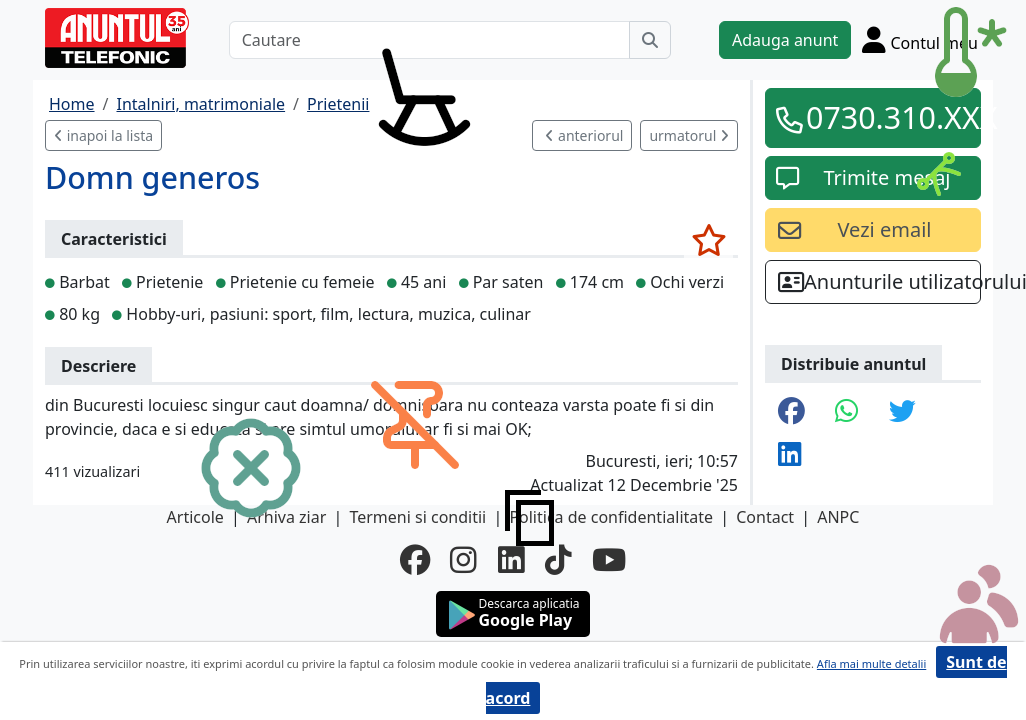 This screenshot has height=720, width=1026. What do you see at coordinates (979, 604) in the screenshot?
I see `view friends list` at bounding box center [979, 604].